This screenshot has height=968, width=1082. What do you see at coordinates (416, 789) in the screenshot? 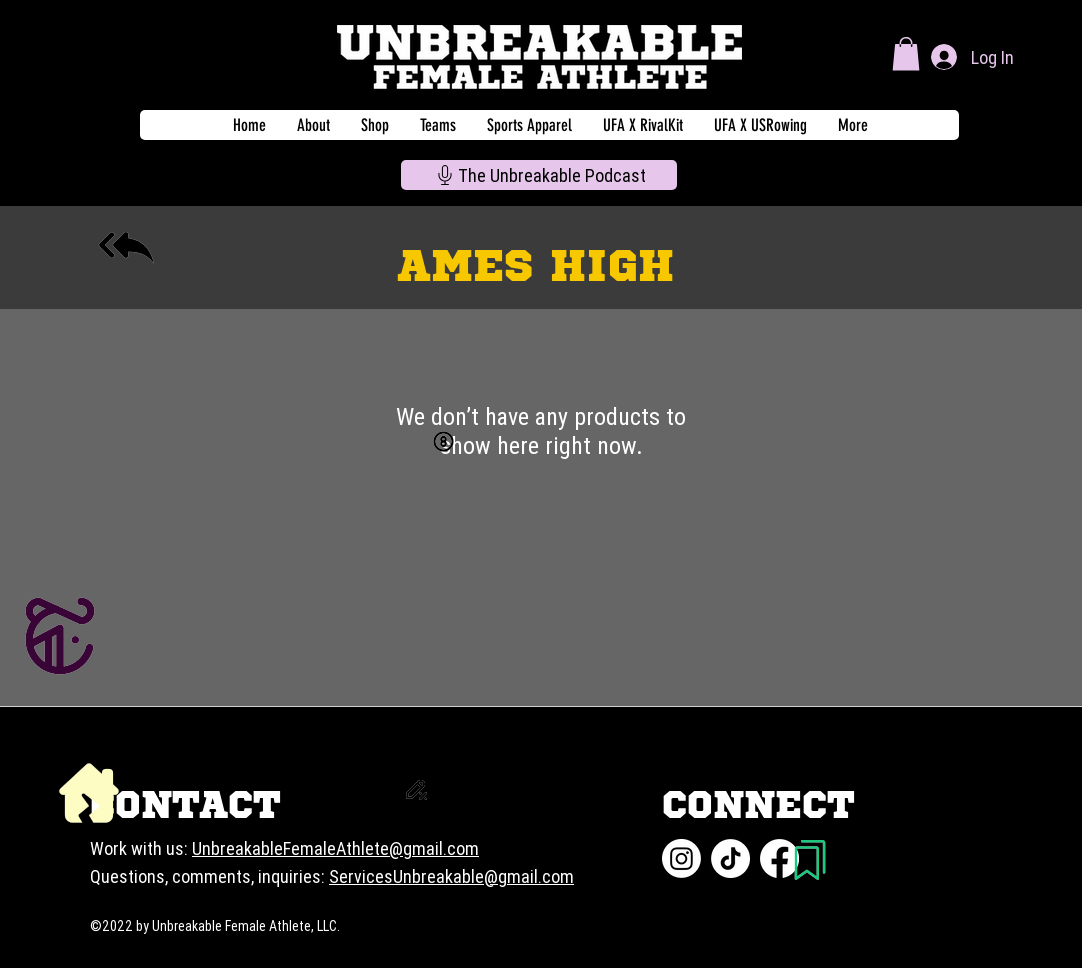
I see `edit or apply a discount code` at bounding box center [416, 789].